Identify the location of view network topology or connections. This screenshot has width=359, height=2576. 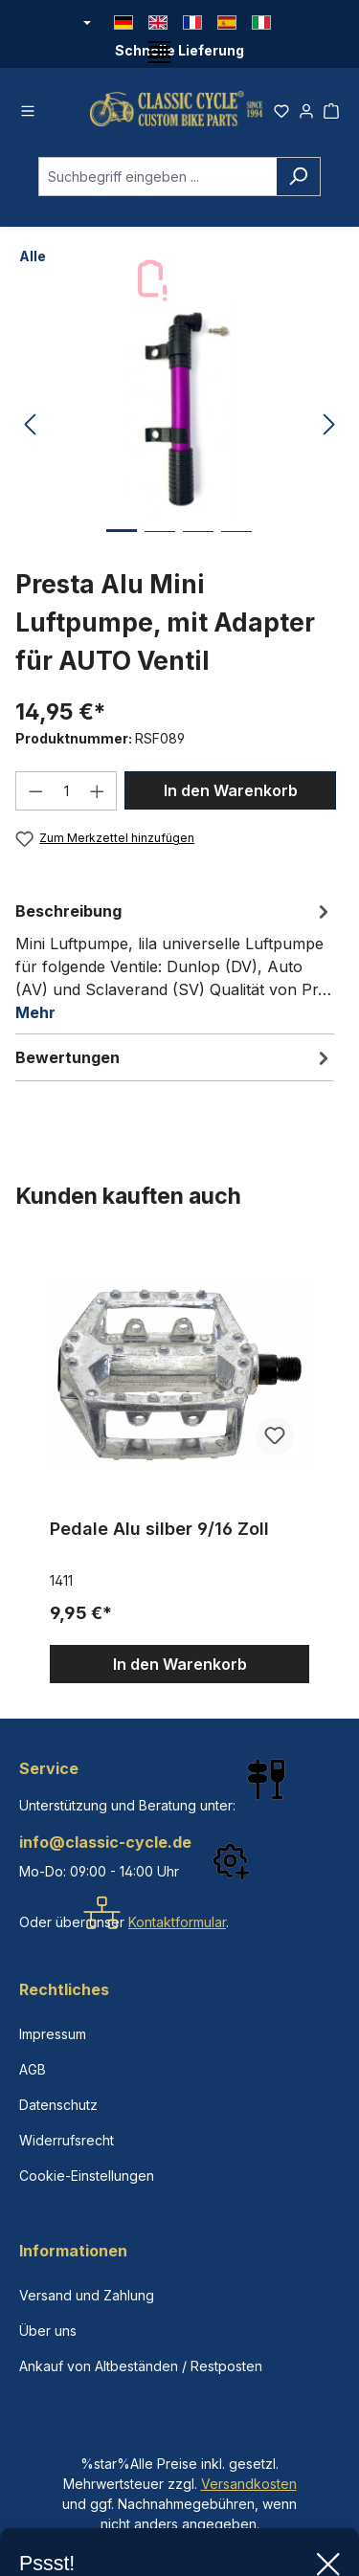
(101, 1913).